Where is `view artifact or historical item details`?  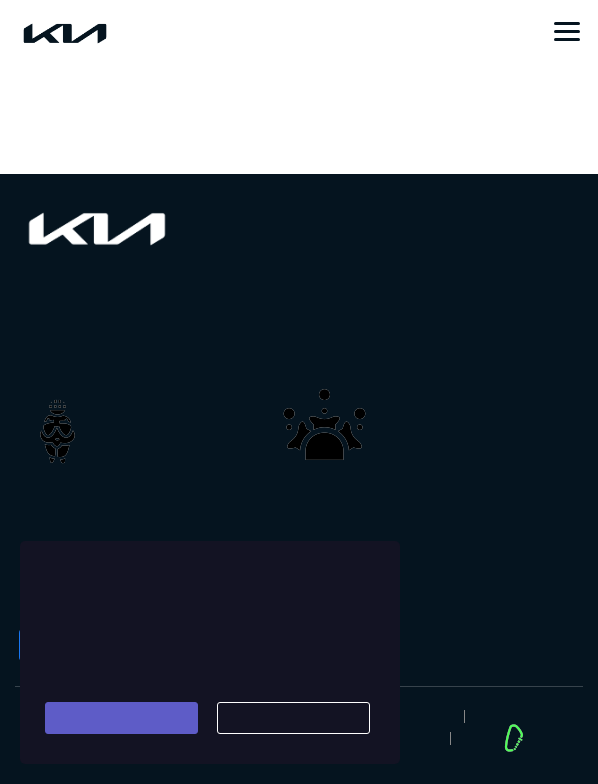 view artifact or historical item details is located at coordinates (57, 431).